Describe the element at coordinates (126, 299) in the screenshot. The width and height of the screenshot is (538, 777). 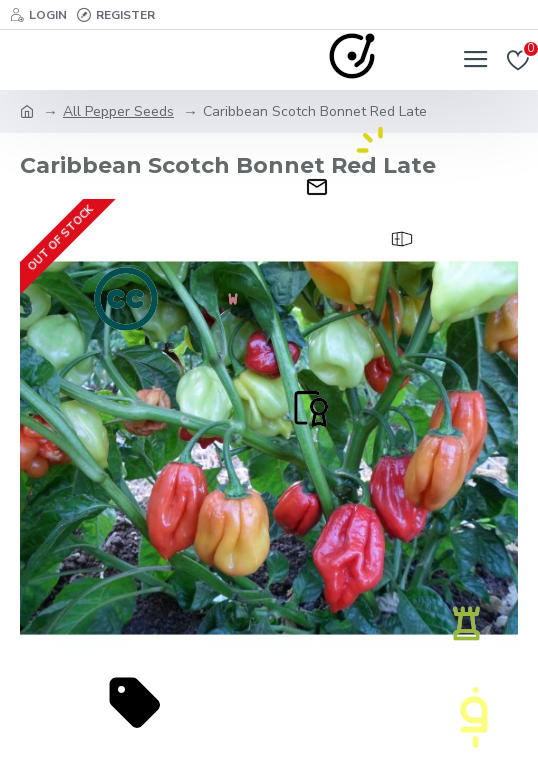
I see `indicates content is licensed under creative commons` at that location.